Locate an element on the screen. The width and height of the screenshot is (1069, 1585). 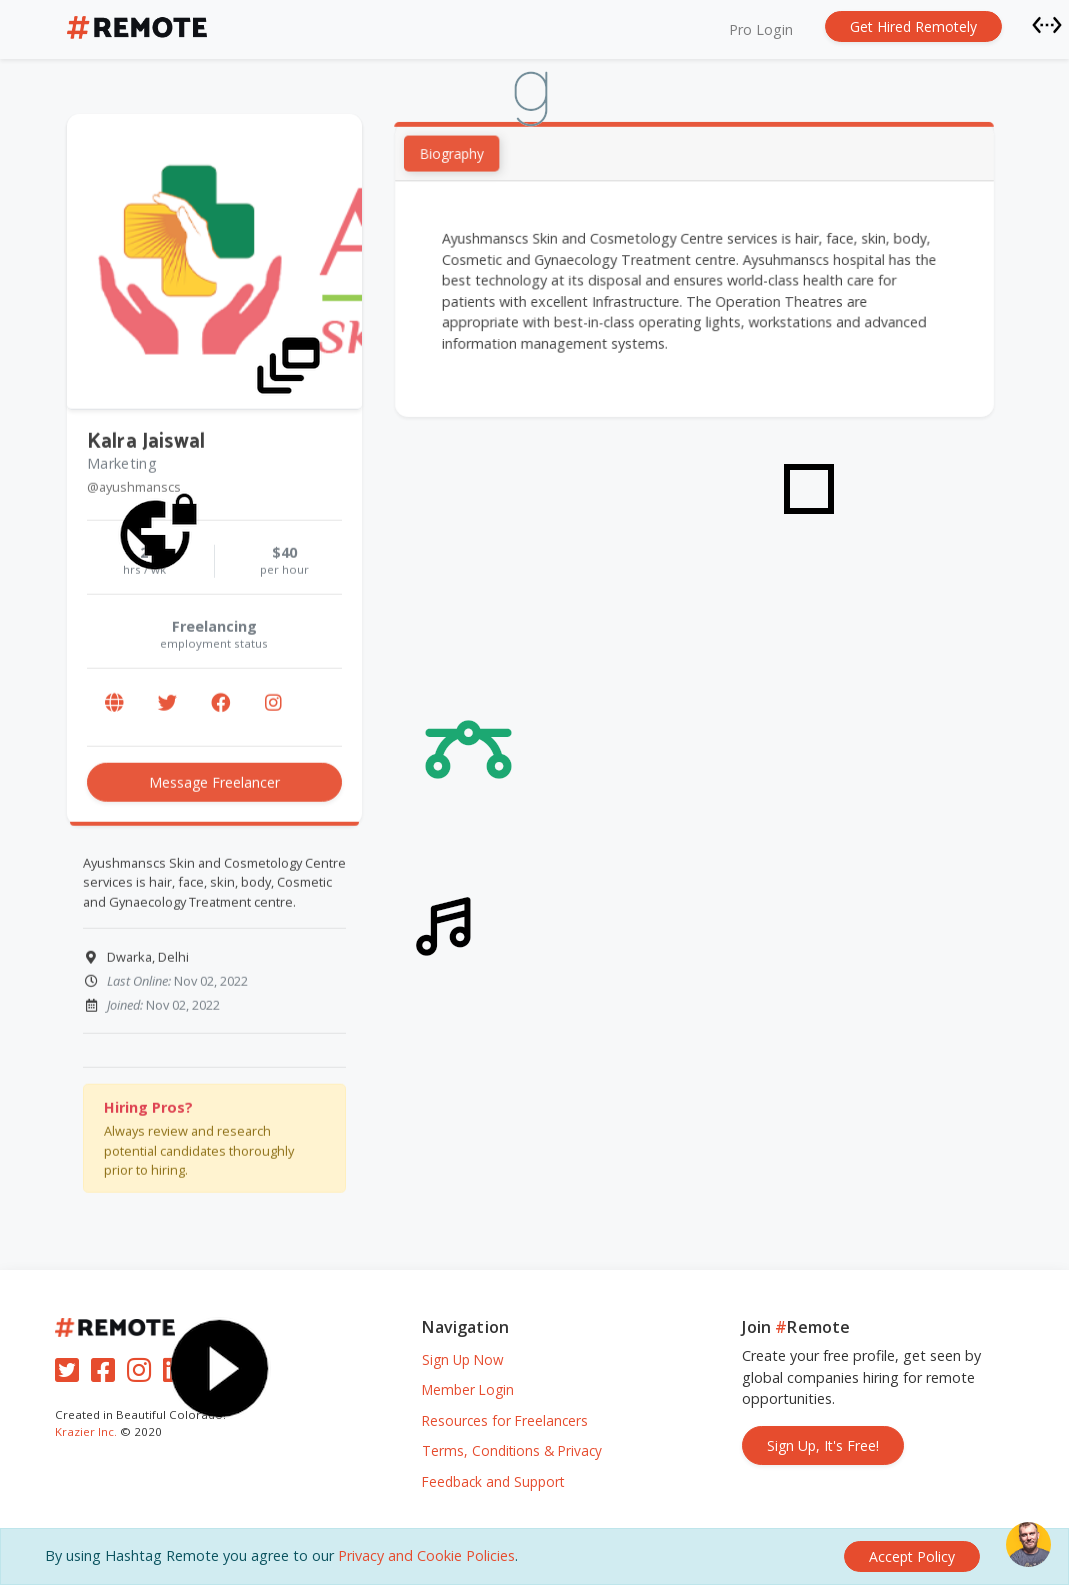
access music library or audio files is located at coordinates (446, 927).